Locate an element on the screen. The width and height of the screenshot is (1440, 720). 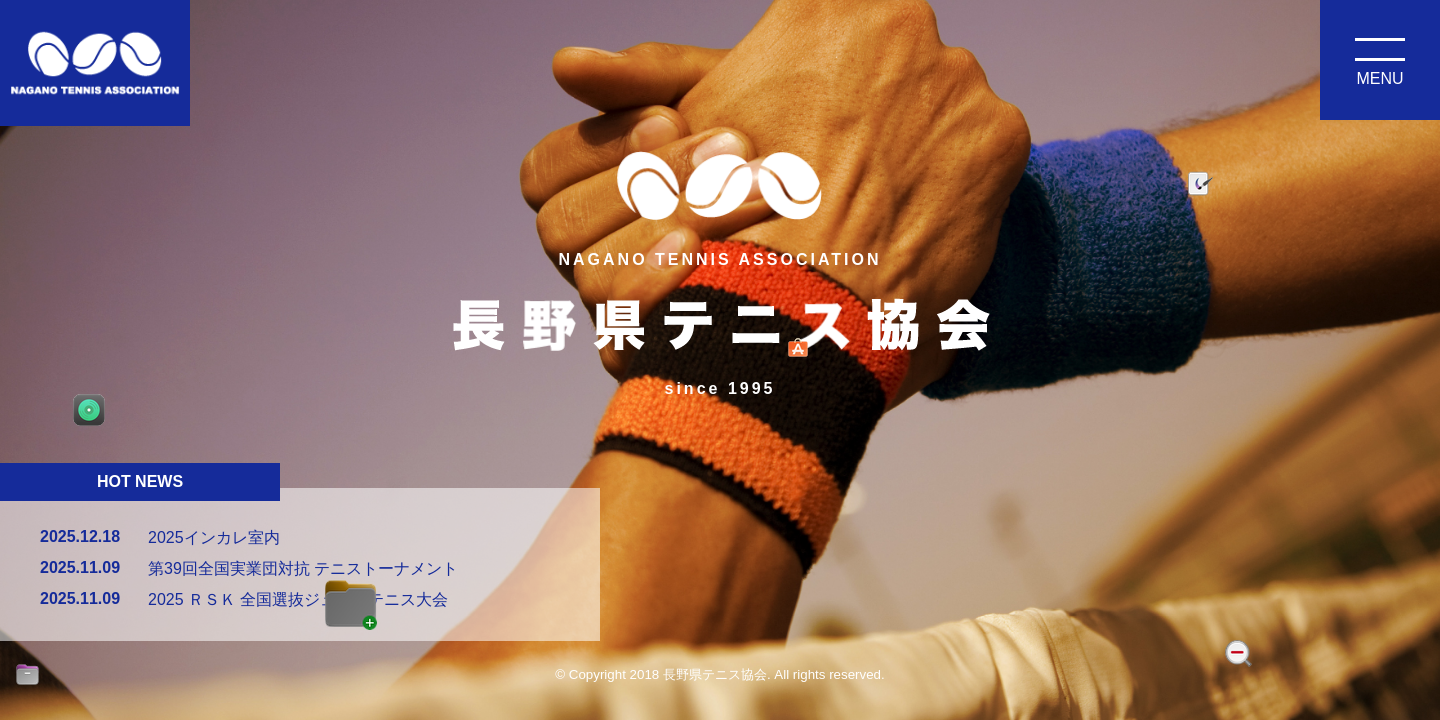
open the file manager is located at coordinates (27, 674).